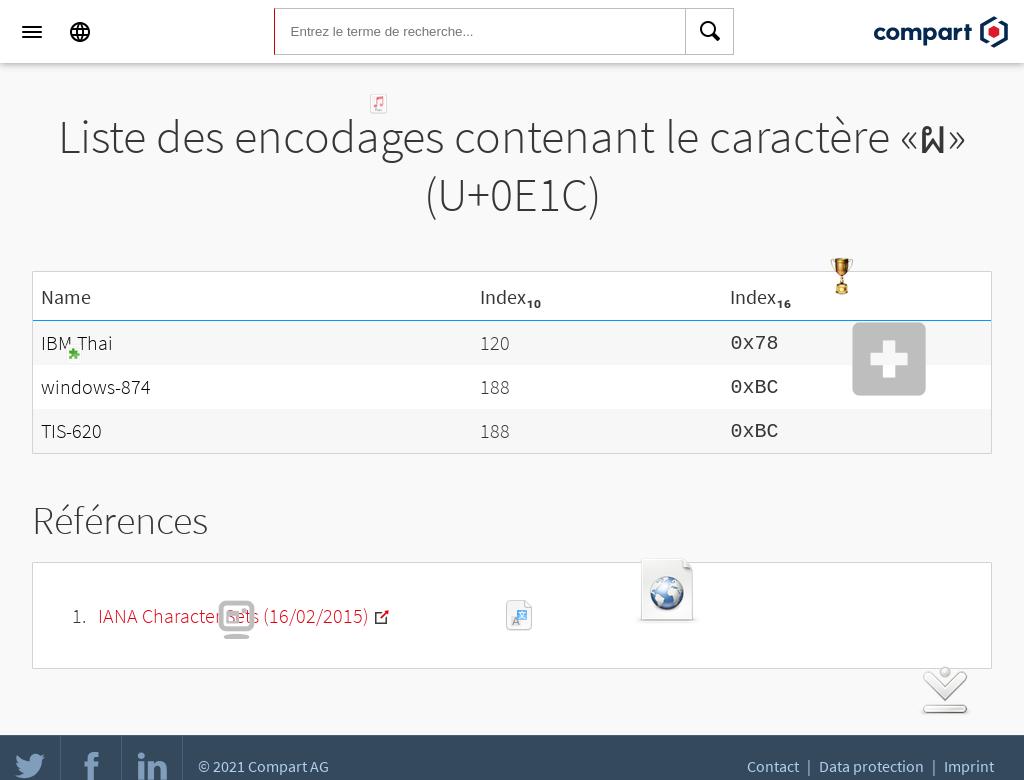  I want to click on an addon or extension file type, so click(74, 354).